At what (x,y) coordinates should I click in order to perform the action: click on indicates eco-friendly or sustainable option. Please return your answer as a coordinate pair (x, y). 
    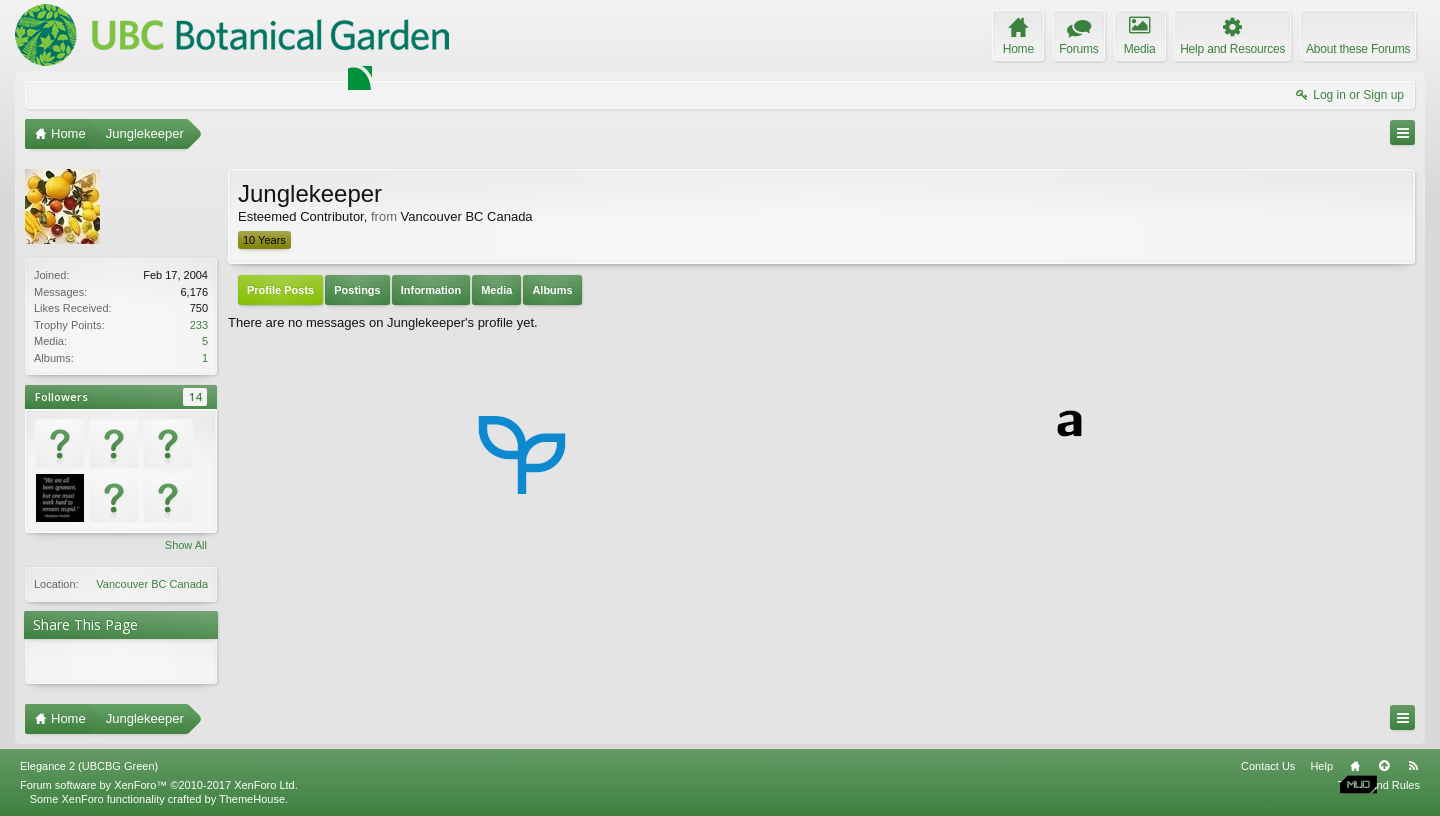
    Looking at the image, I should click on (522, 455).